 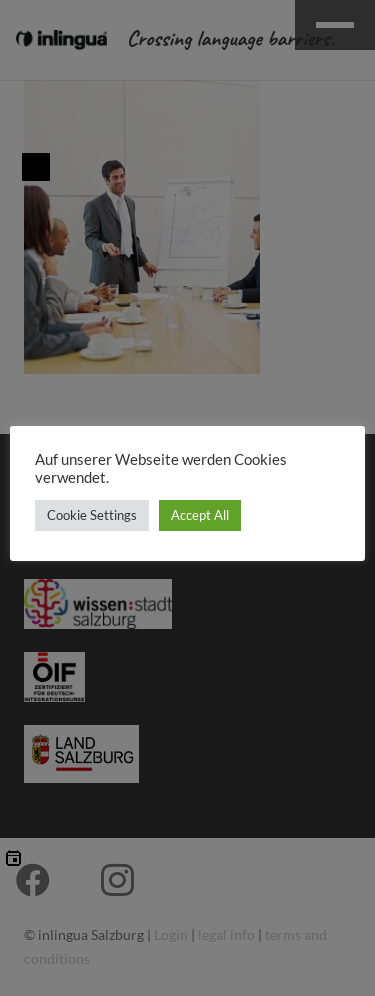 I want to click on stop media playback, so click(x=36, y=167).